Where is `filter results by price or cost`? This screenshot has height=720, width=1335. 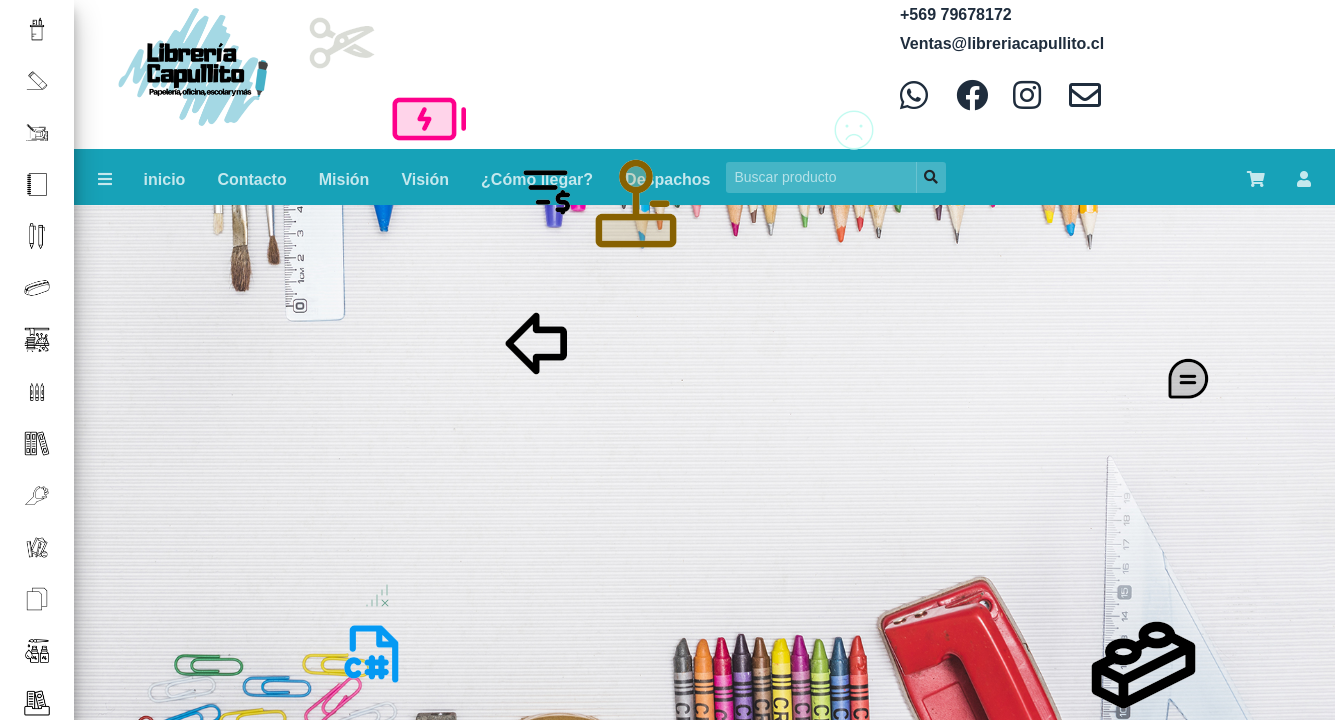
filter results by price or cost is located at coordinates (545, 187).